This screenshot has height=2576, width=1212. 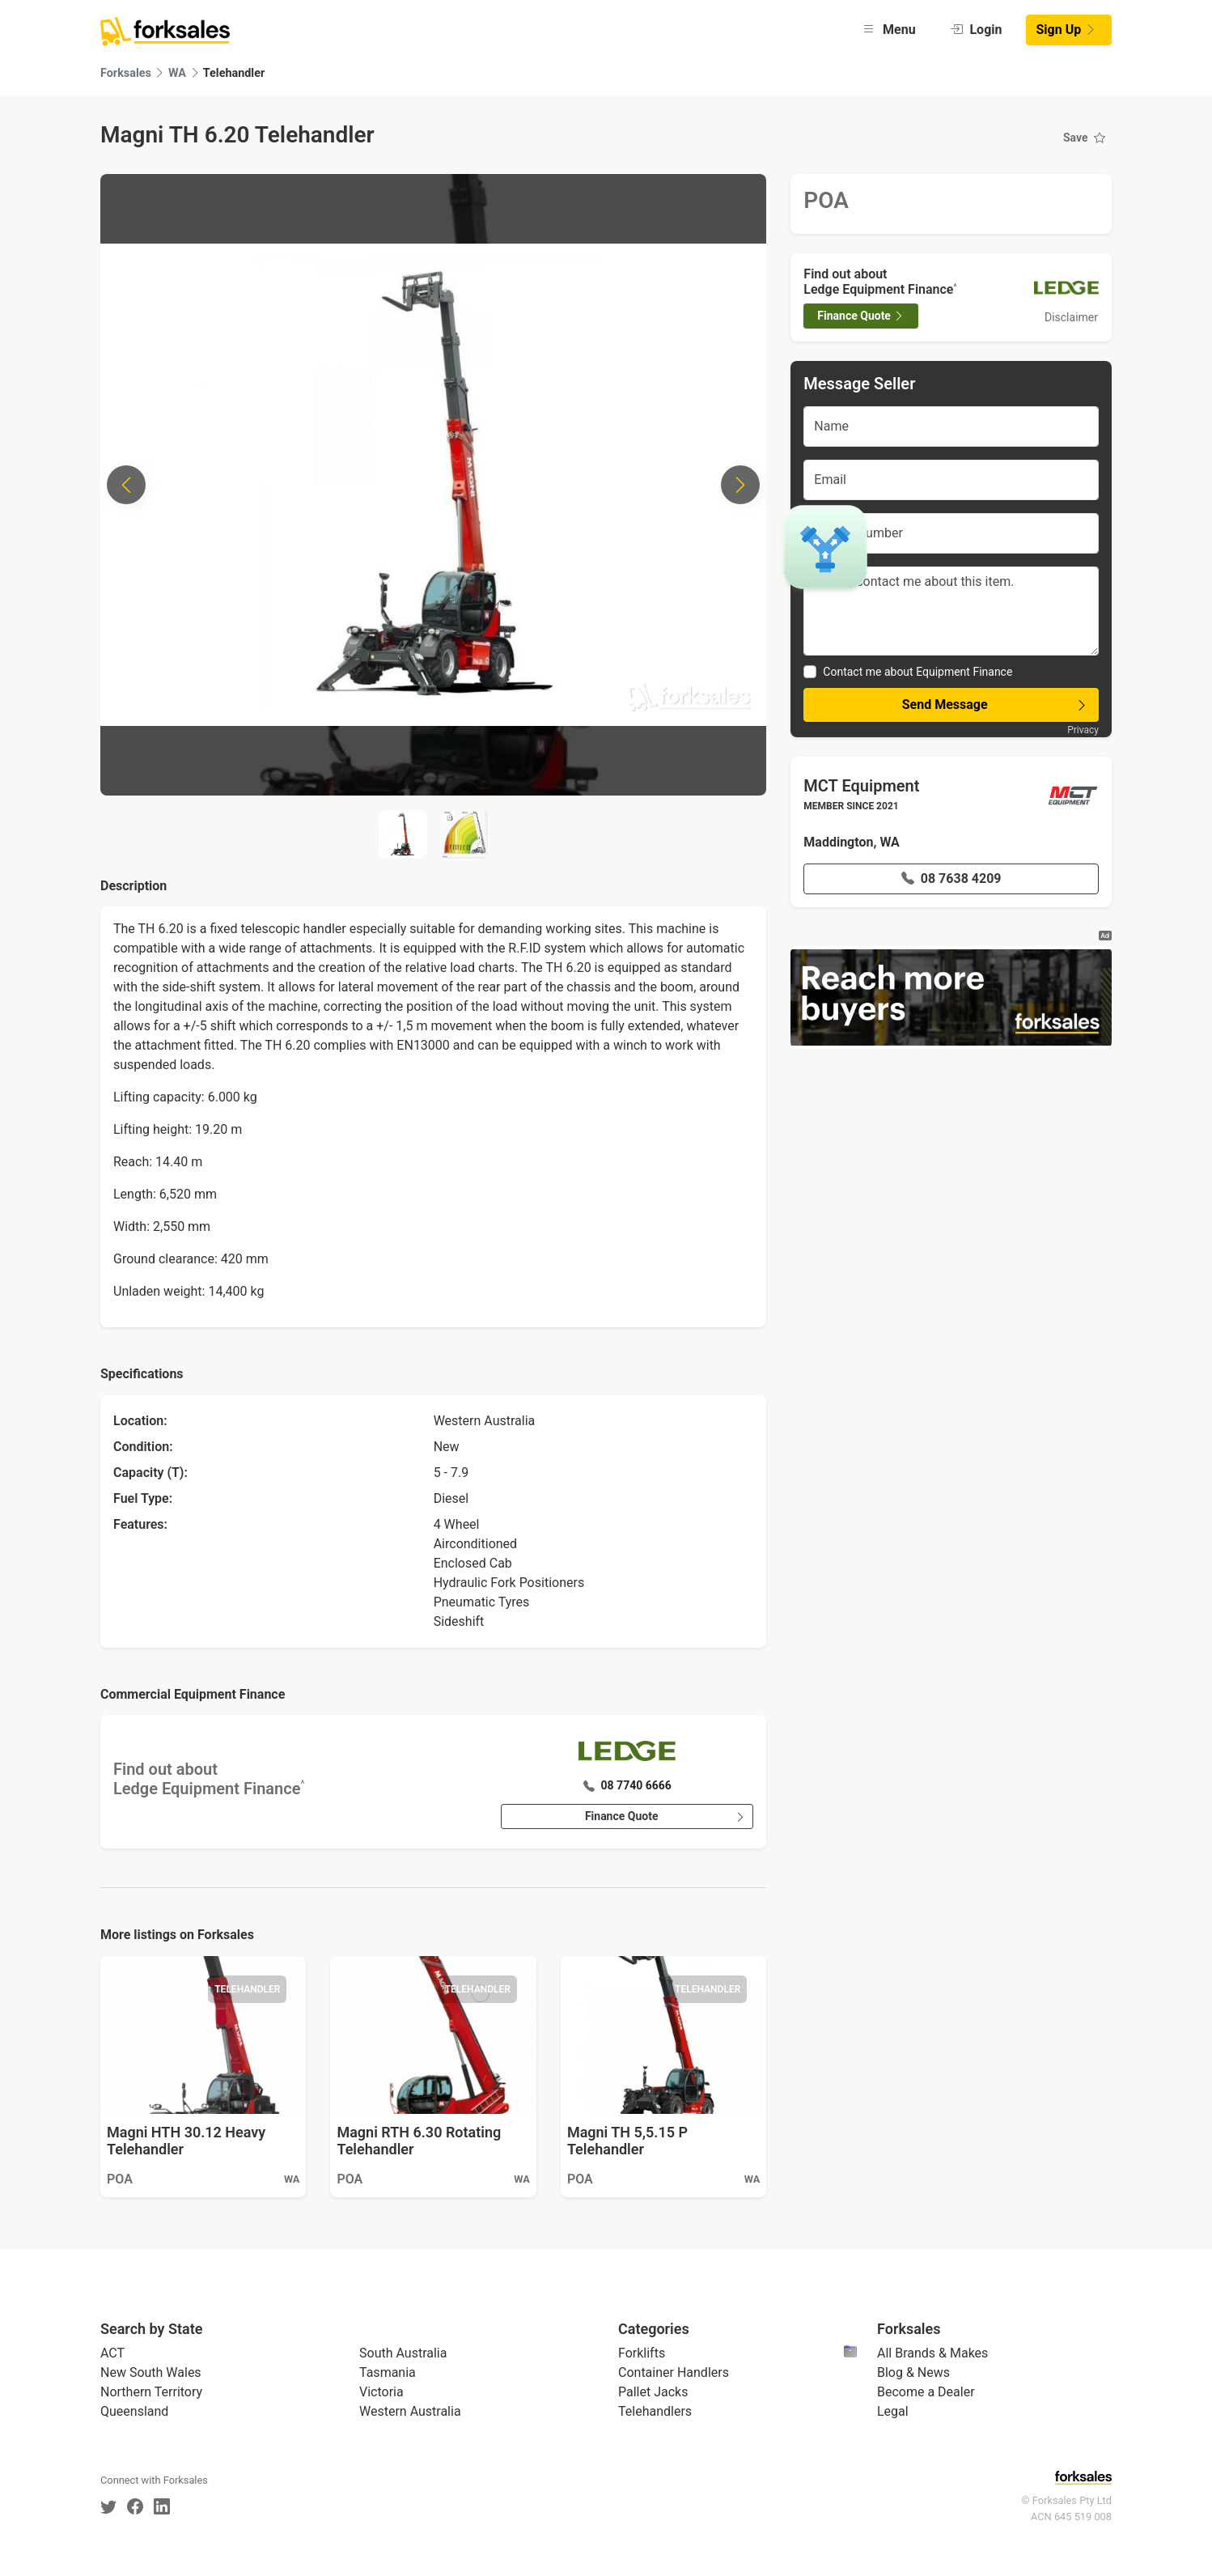 What do you see at coordinates (825, 547) in the screenshot?
I see `open junction app for choosing which app opens links` at bounding box center [825, 547].